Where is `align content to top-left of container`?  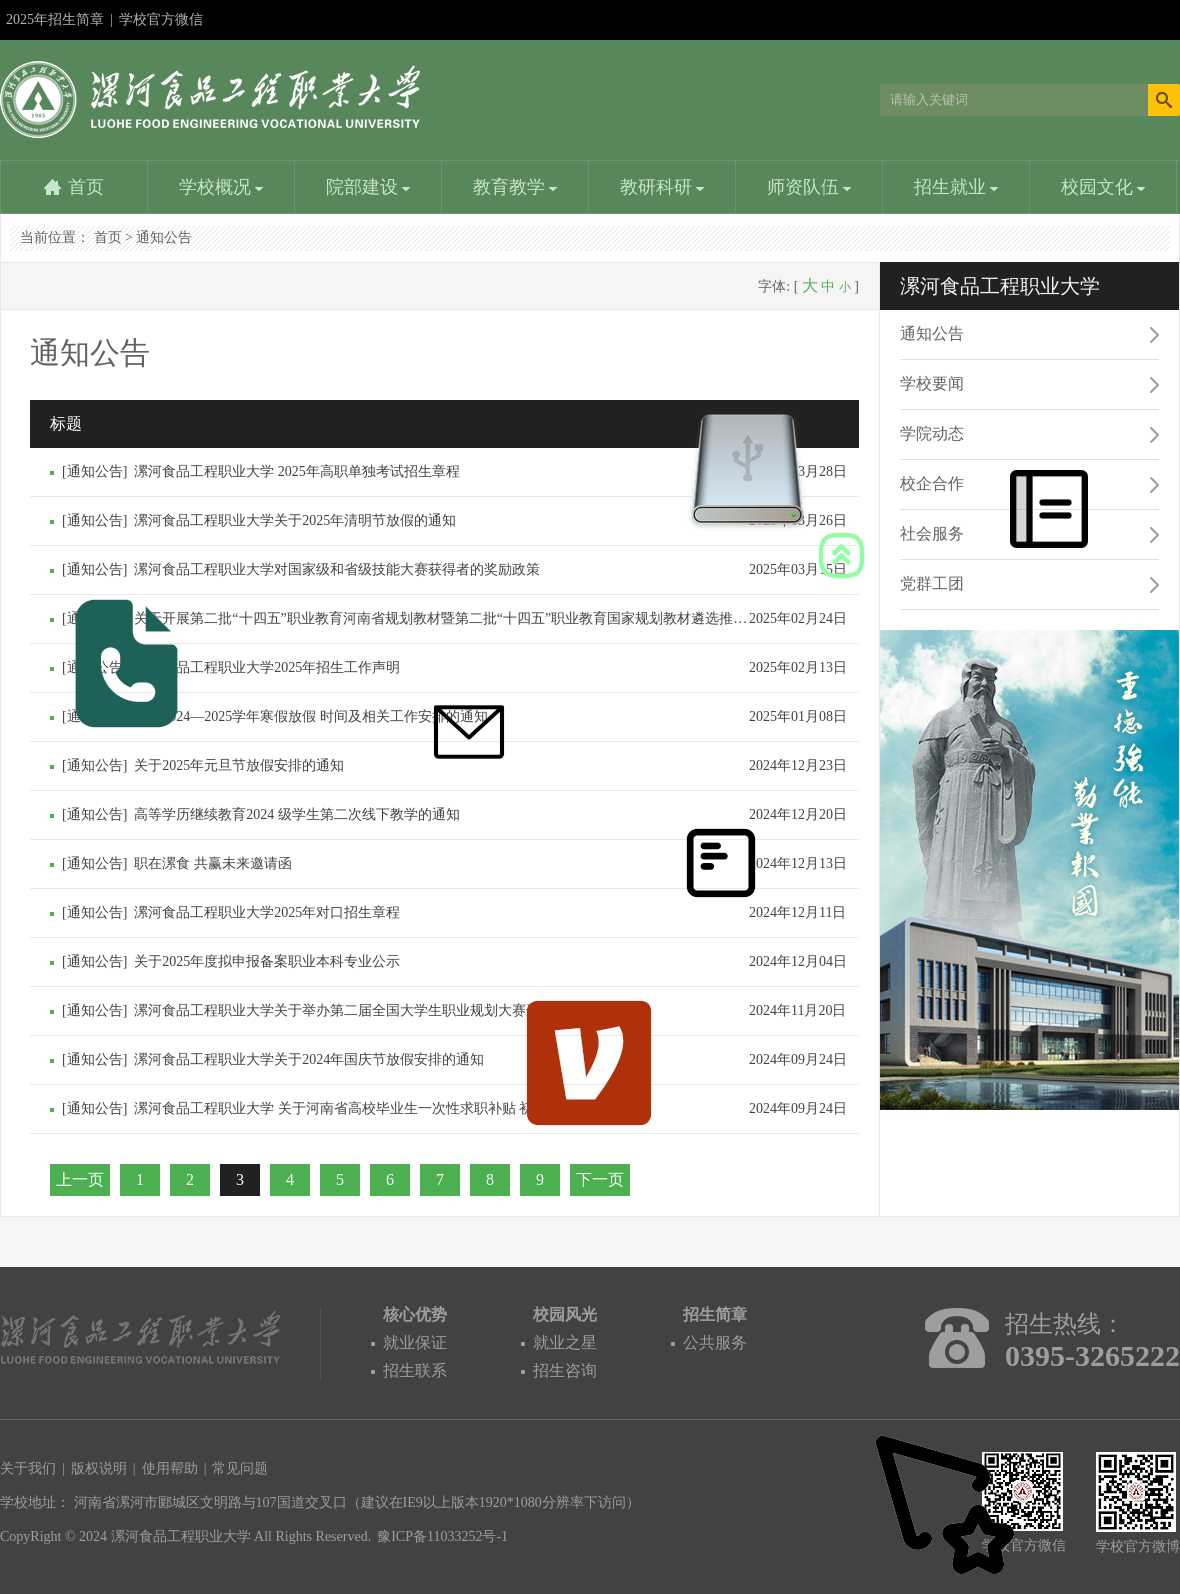 align content to top-left of container is located at coordinates (721, 863).